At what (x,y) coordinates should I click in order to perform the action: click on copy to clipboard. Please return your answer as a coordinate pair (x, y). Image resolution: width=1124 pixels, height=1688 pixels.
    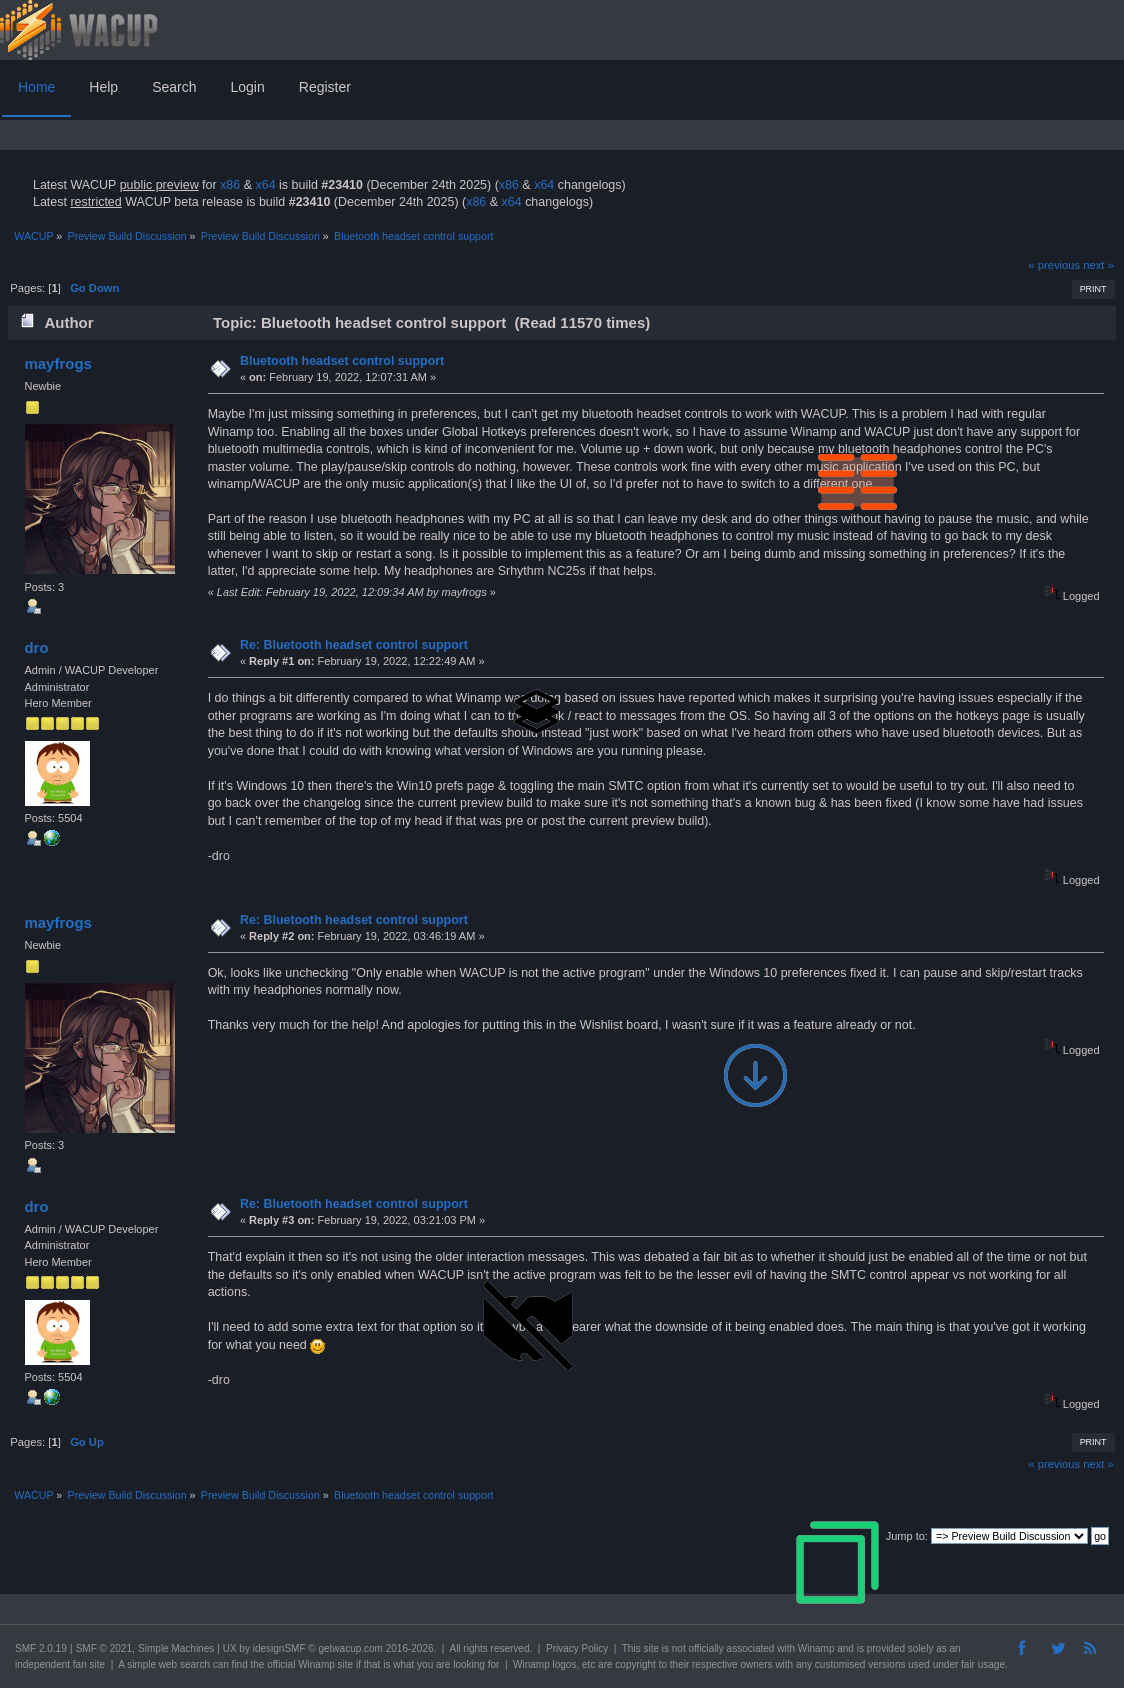
    Looking at the image, I should click on (837, 1562).